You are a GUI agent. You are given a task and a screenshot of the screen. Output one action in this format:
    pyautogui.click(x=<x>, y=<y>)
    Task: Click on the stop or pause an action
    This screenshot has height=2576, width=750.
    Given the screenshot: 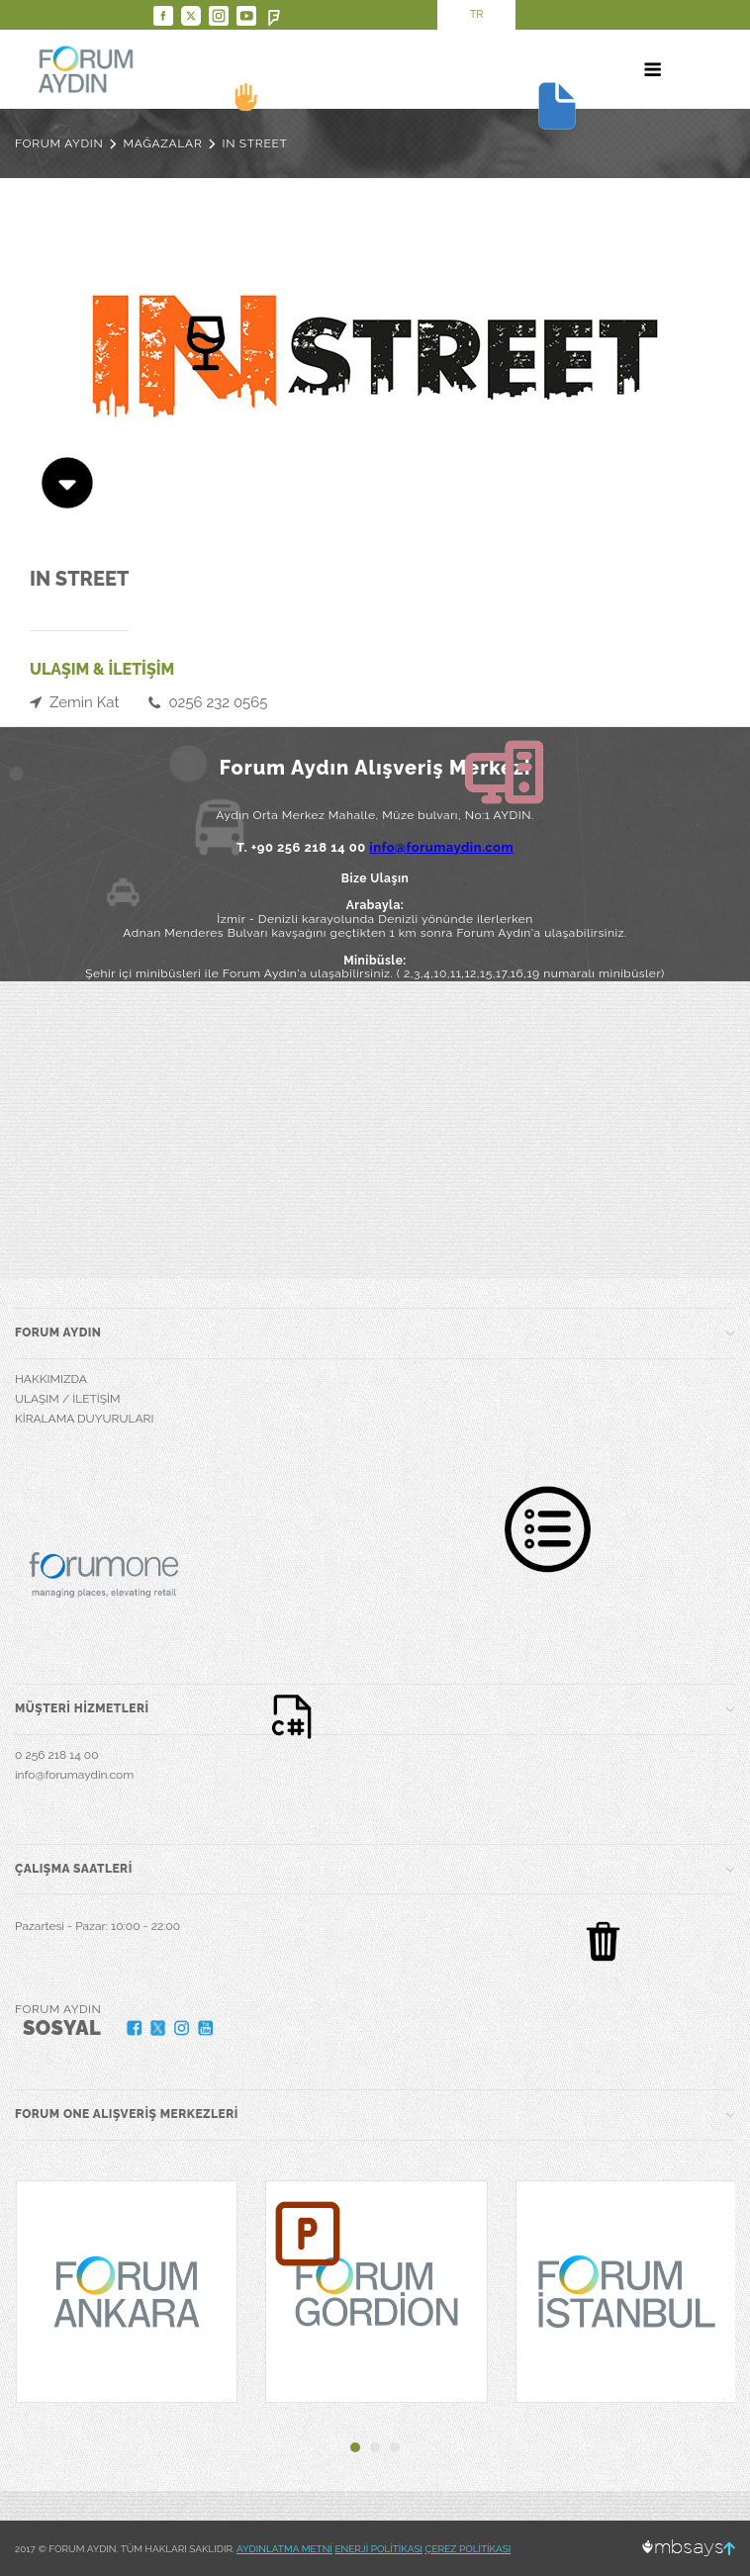 What is the action you would take?
    pyautogui.click(x=246, y=97)
    